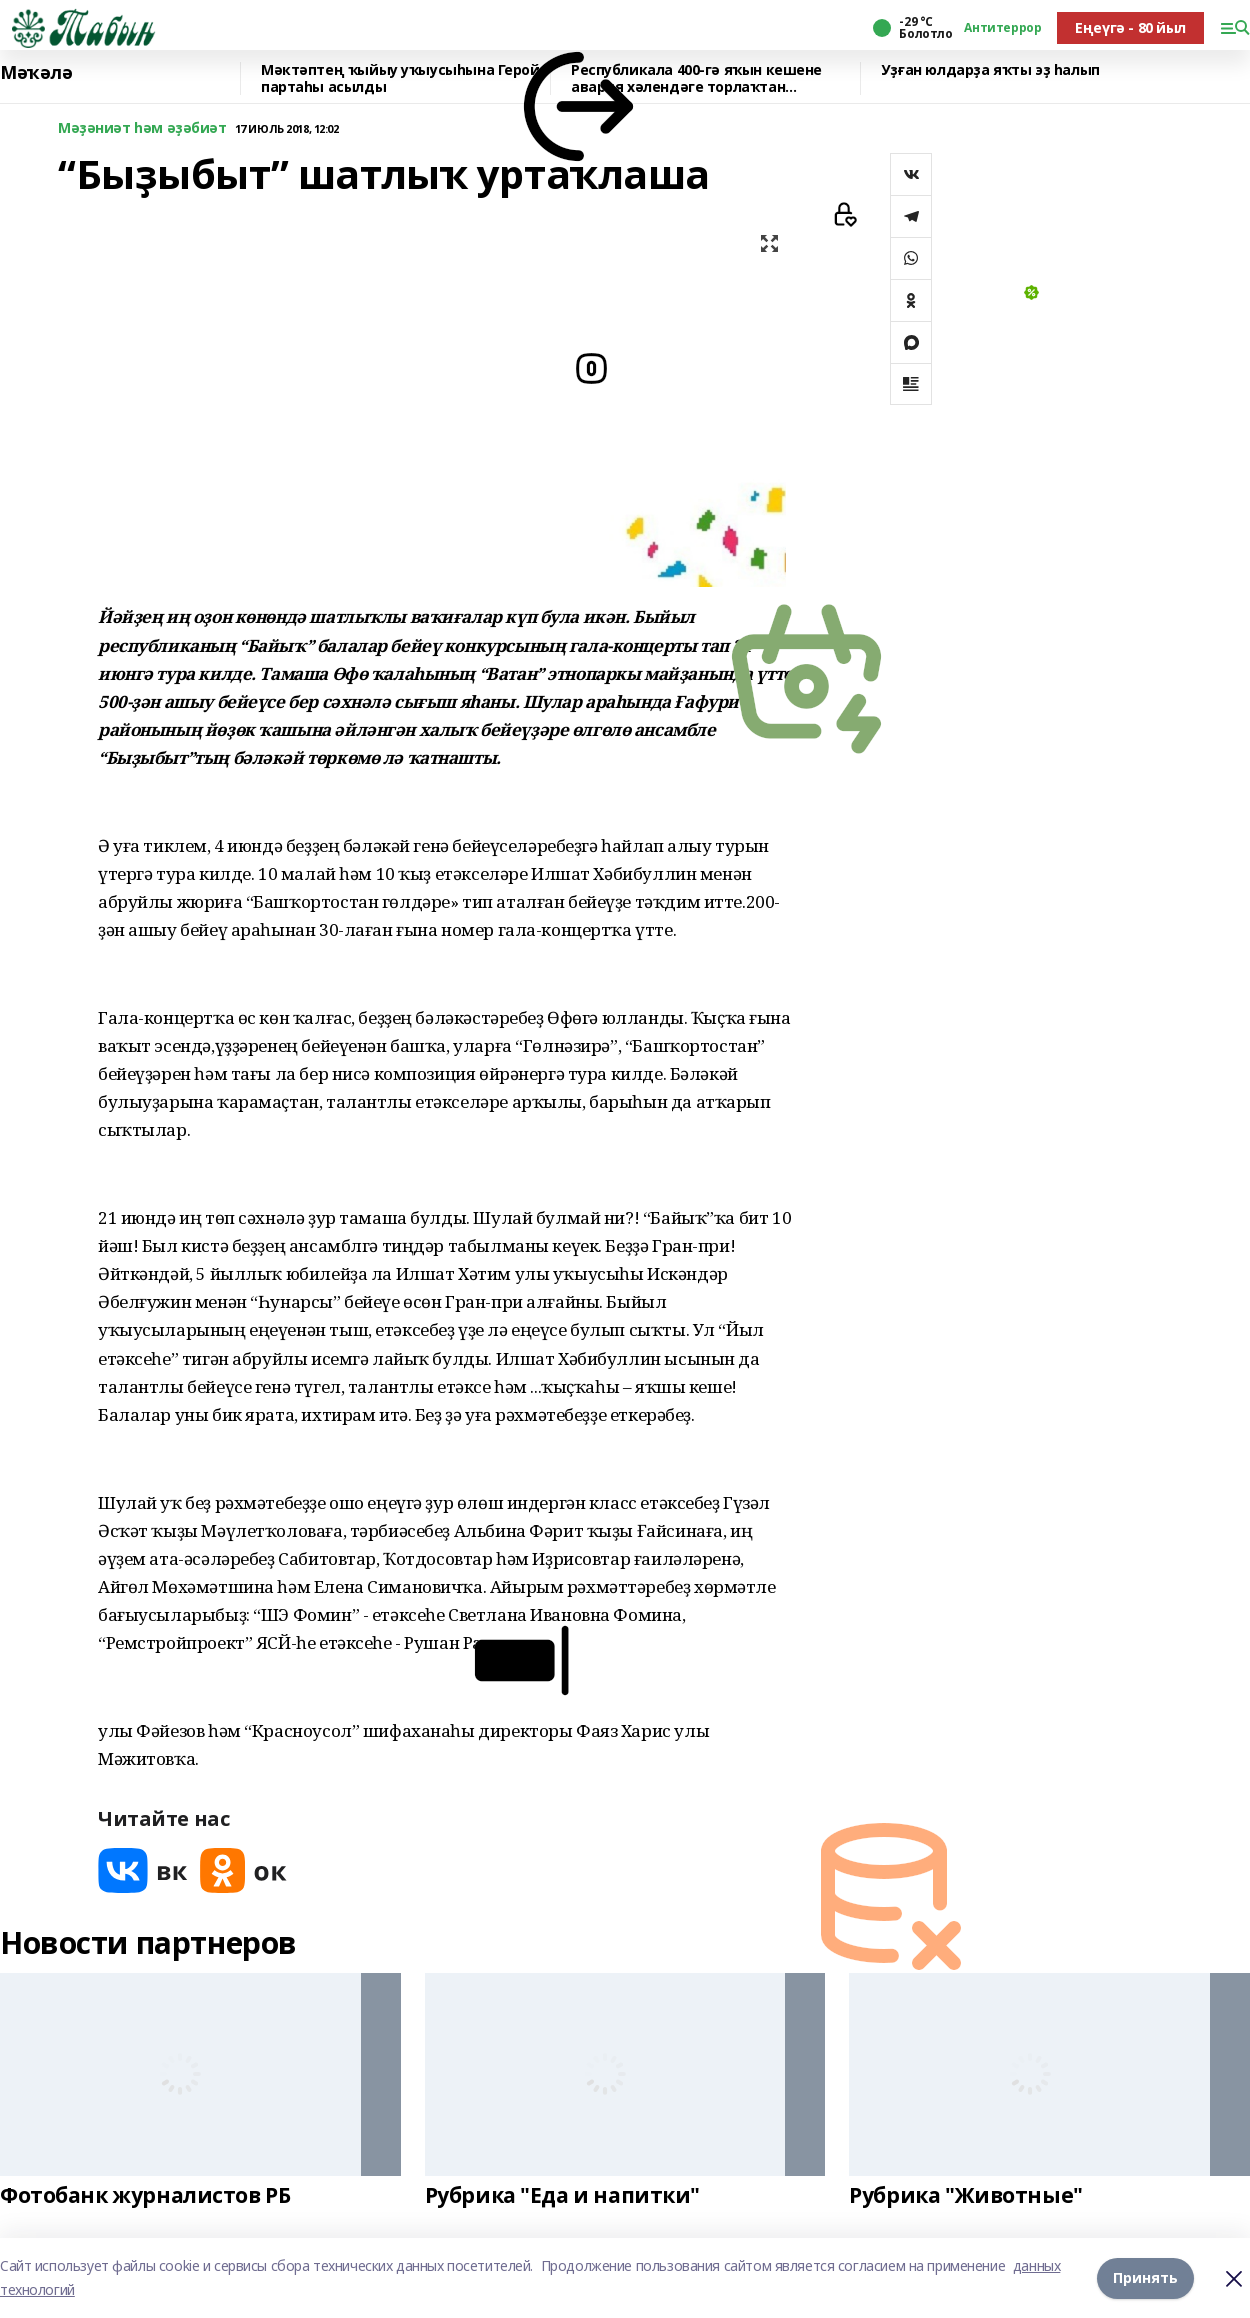 The image size is (1250, 2318). I want to click on exit or log out of current session, so click(578, 106).